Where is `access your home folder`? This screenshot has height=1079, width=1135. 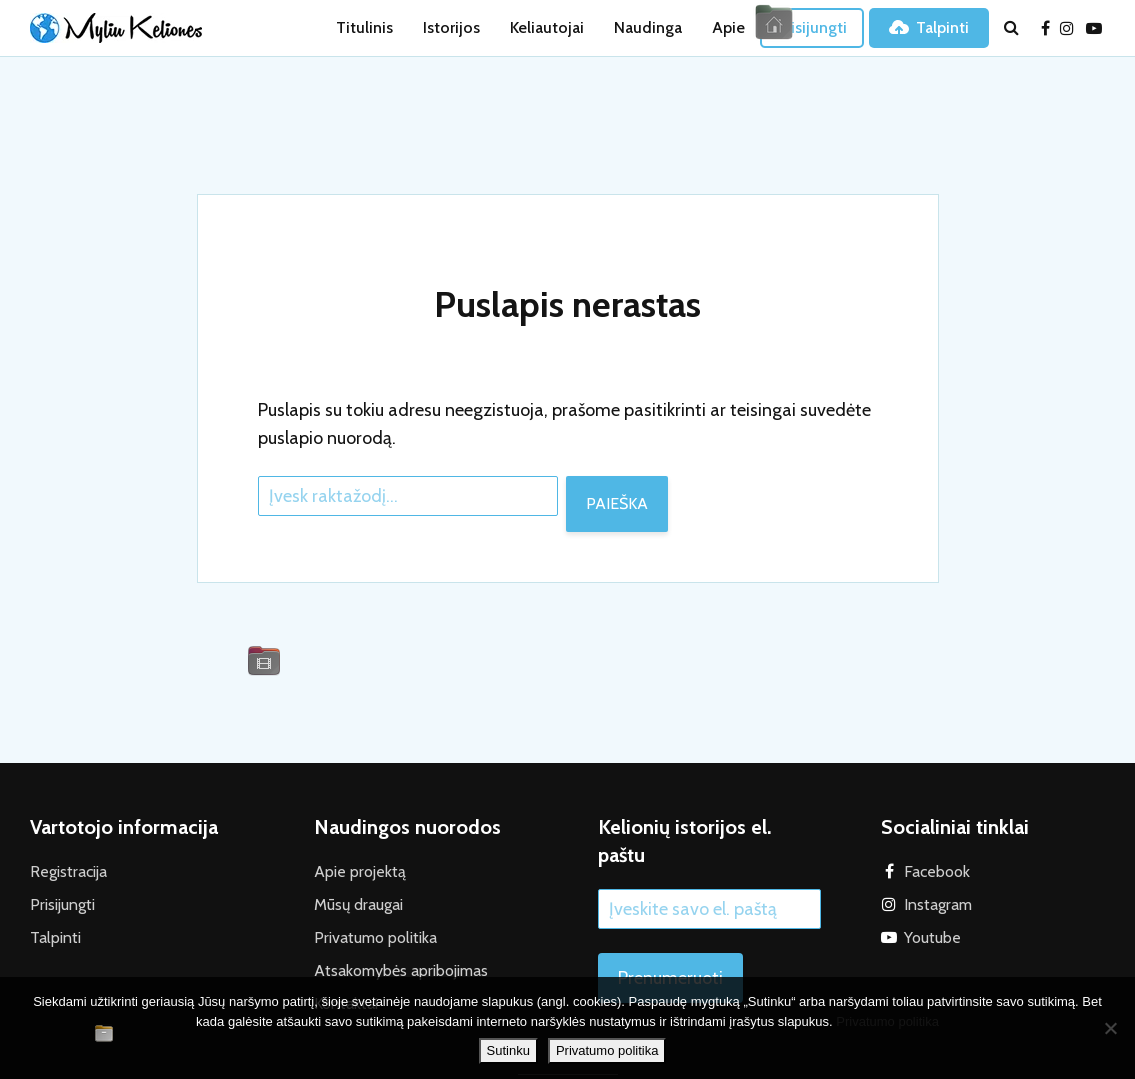
access your home folder is located at coordinates (774, 22).